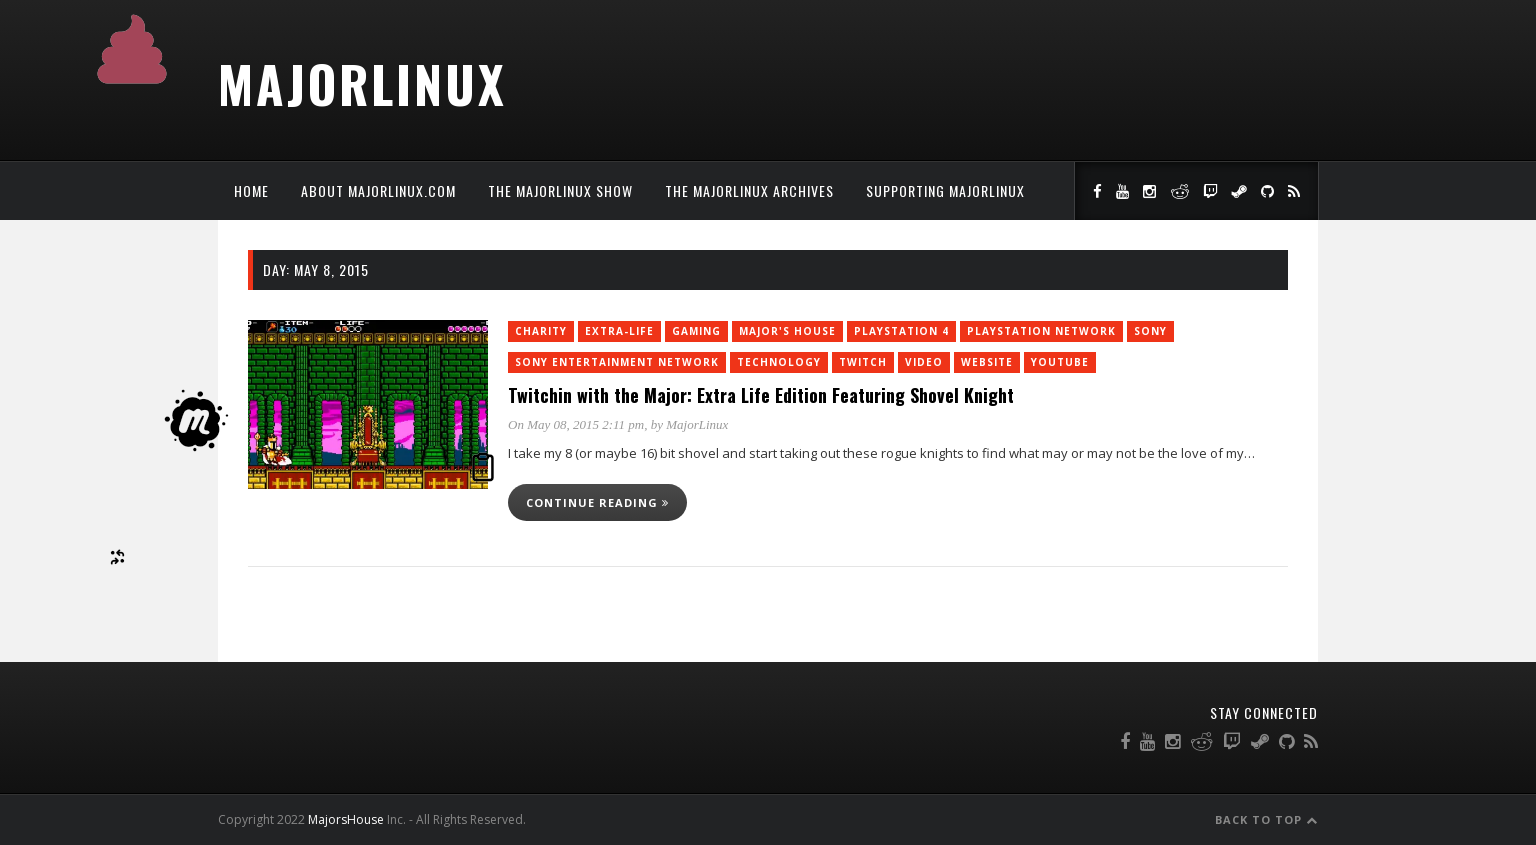  What do you see at coordinates (483, 467) in the screenshot?
I see `copy to clipboard` at bounding box center [483, 467].